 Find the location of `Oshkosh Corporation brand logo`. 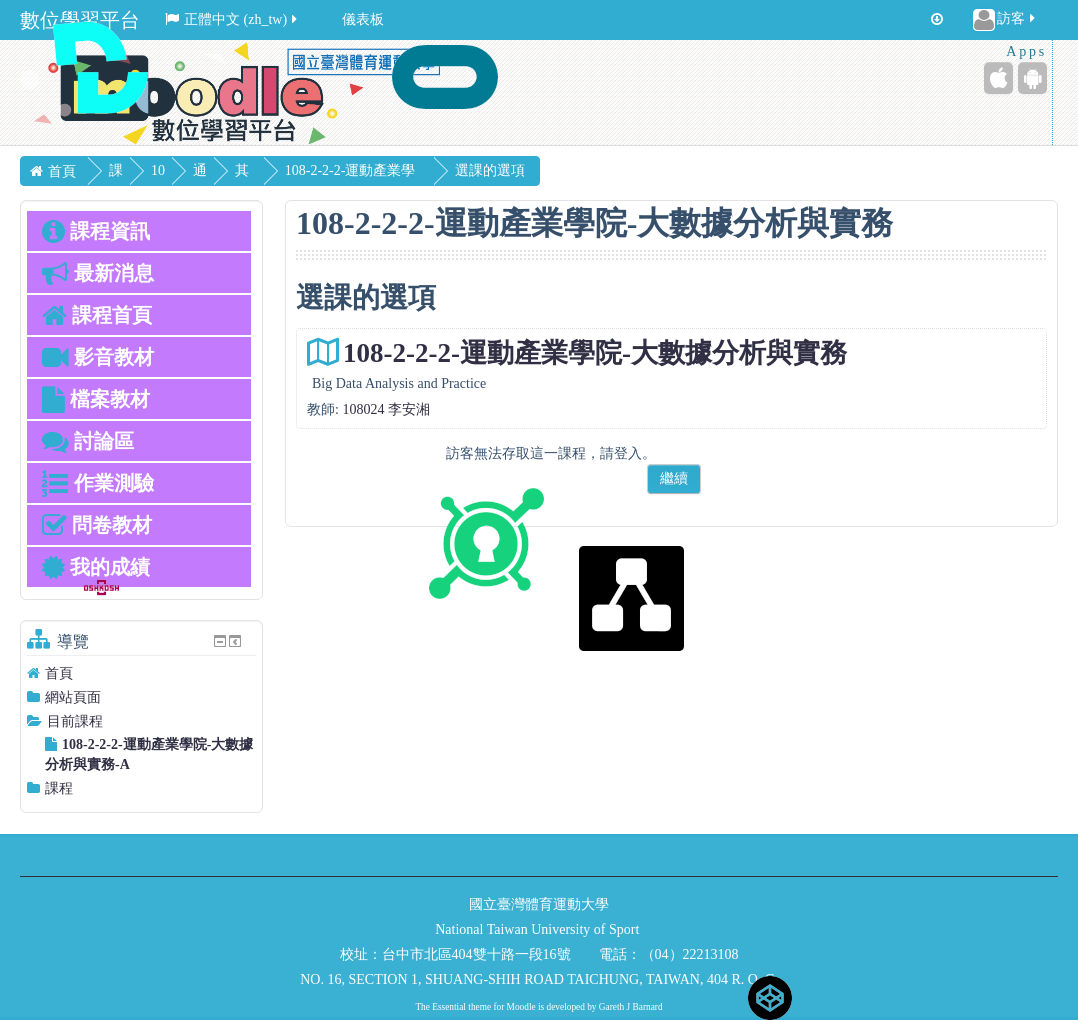

Oshkosh Corporation brand logo is located at coordinates (101, 587).